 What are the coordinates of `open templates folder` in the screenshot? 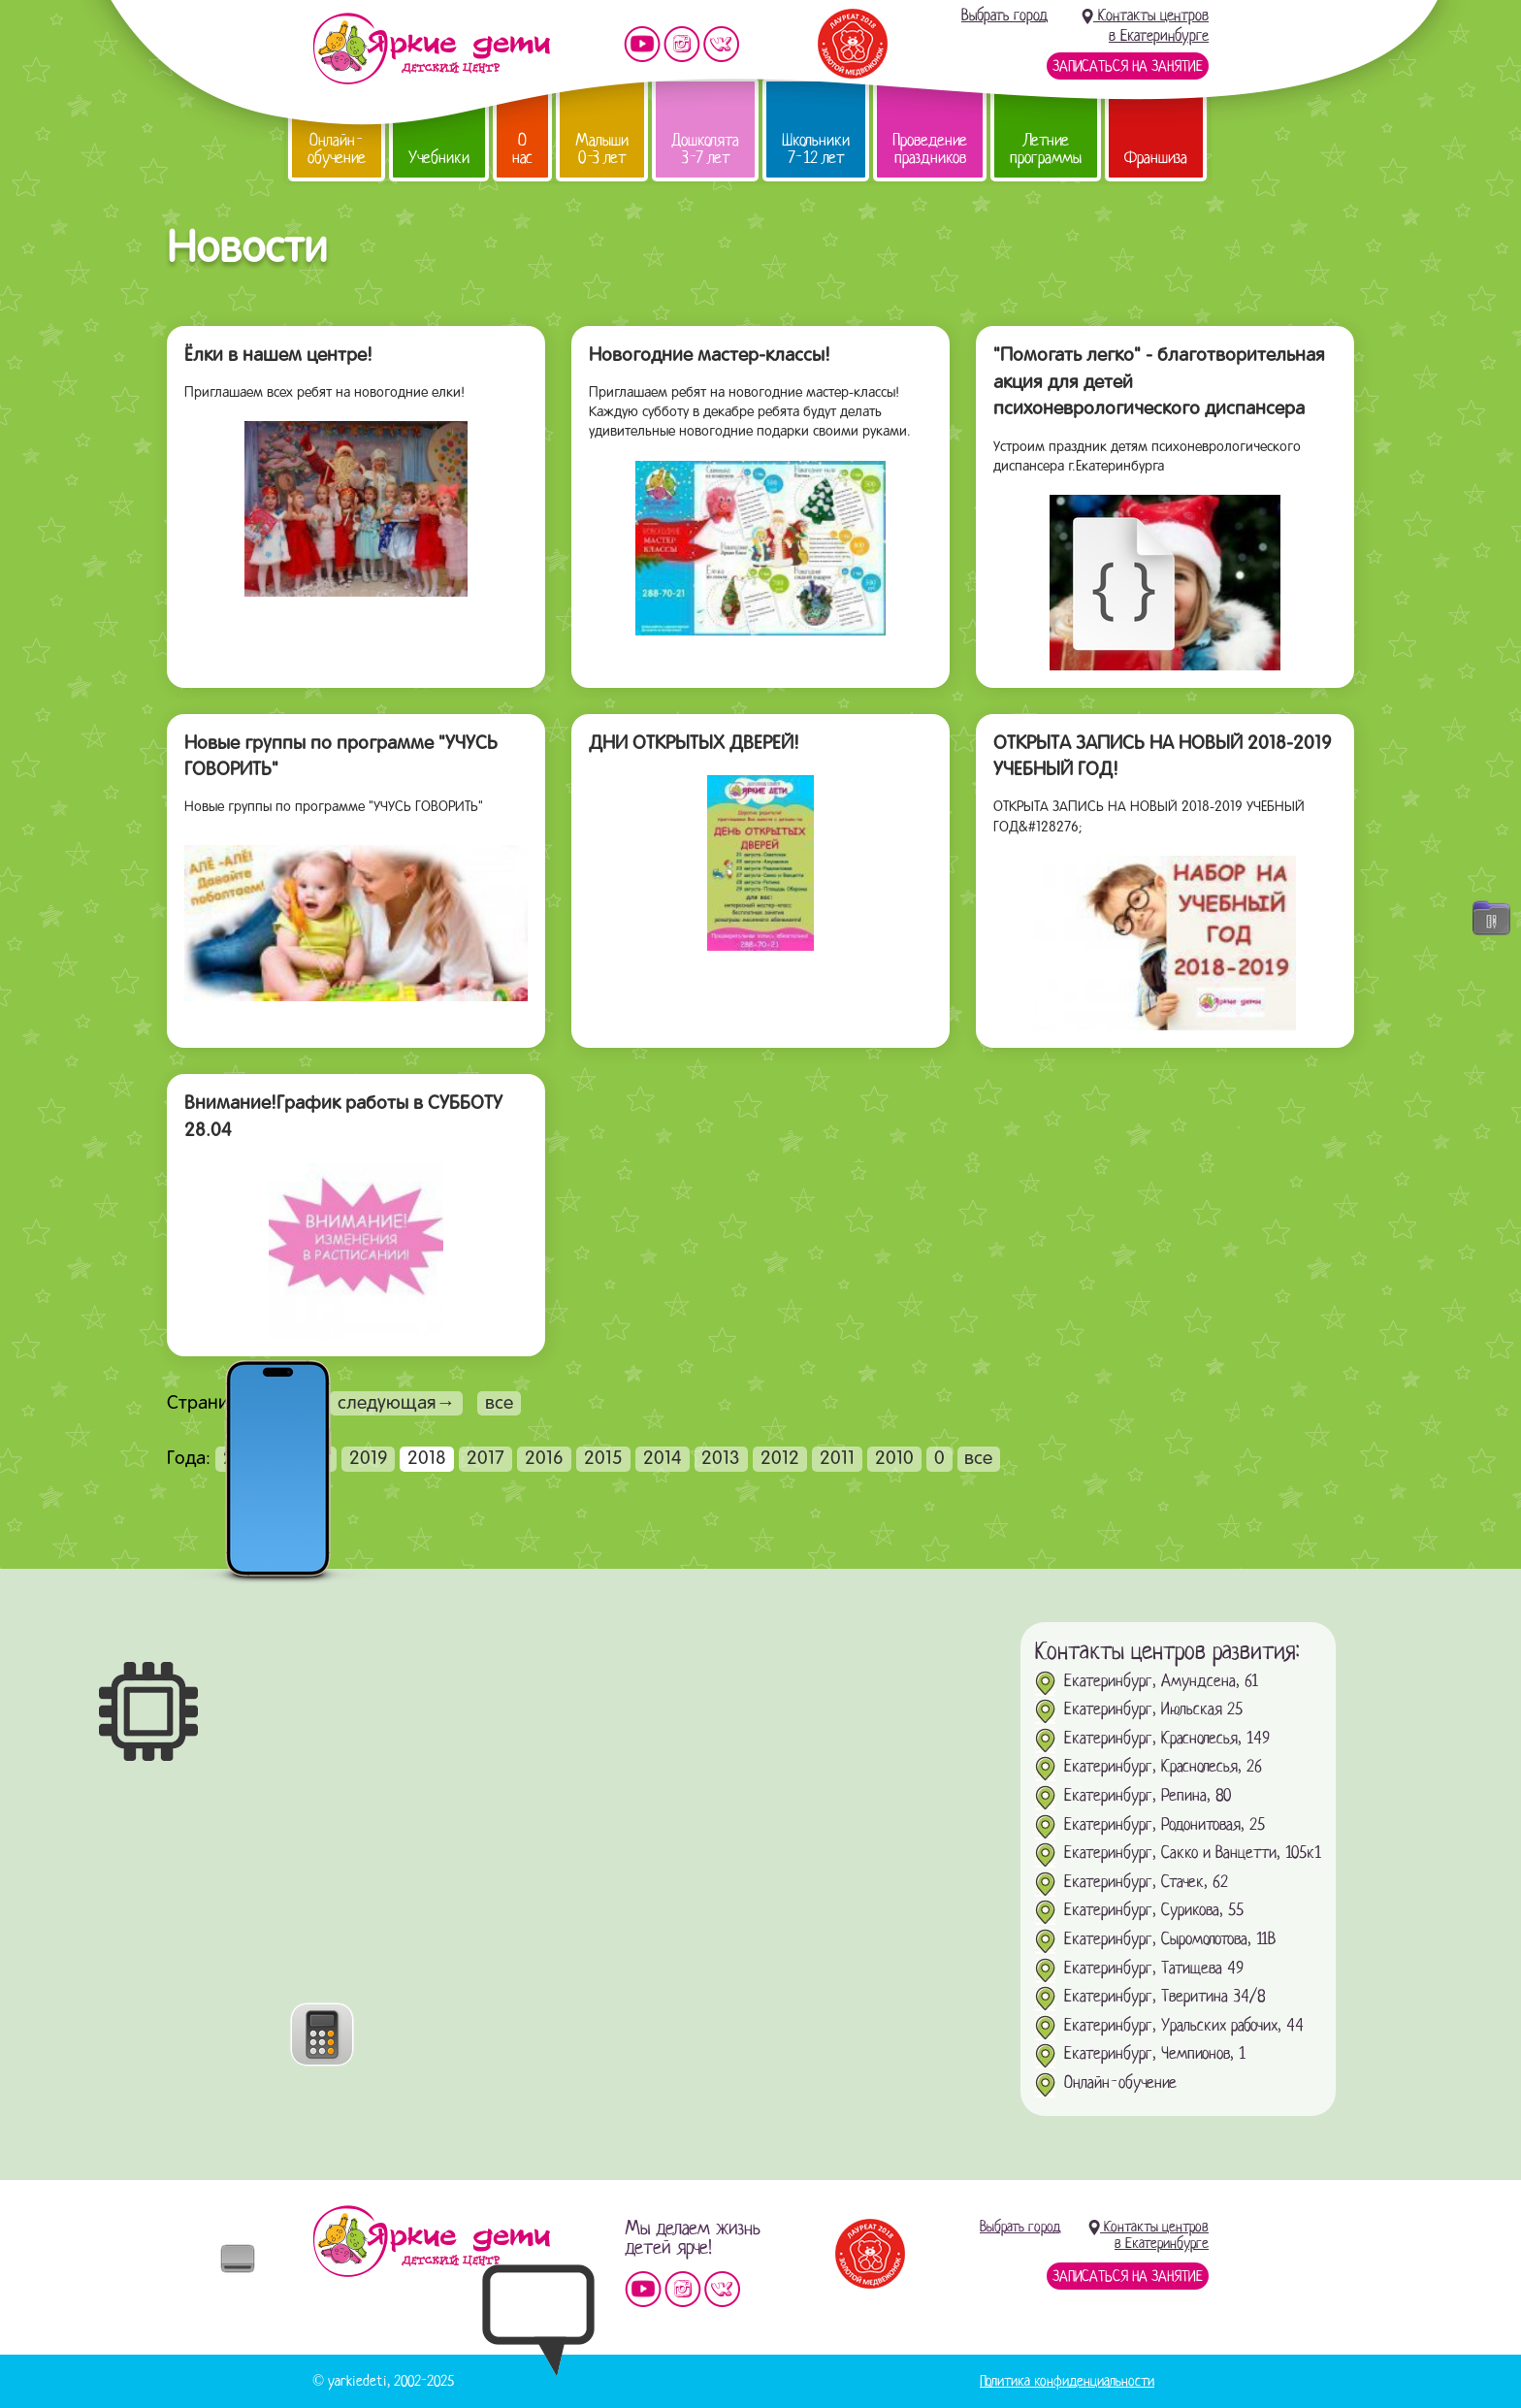 It's located at (1491, 917).